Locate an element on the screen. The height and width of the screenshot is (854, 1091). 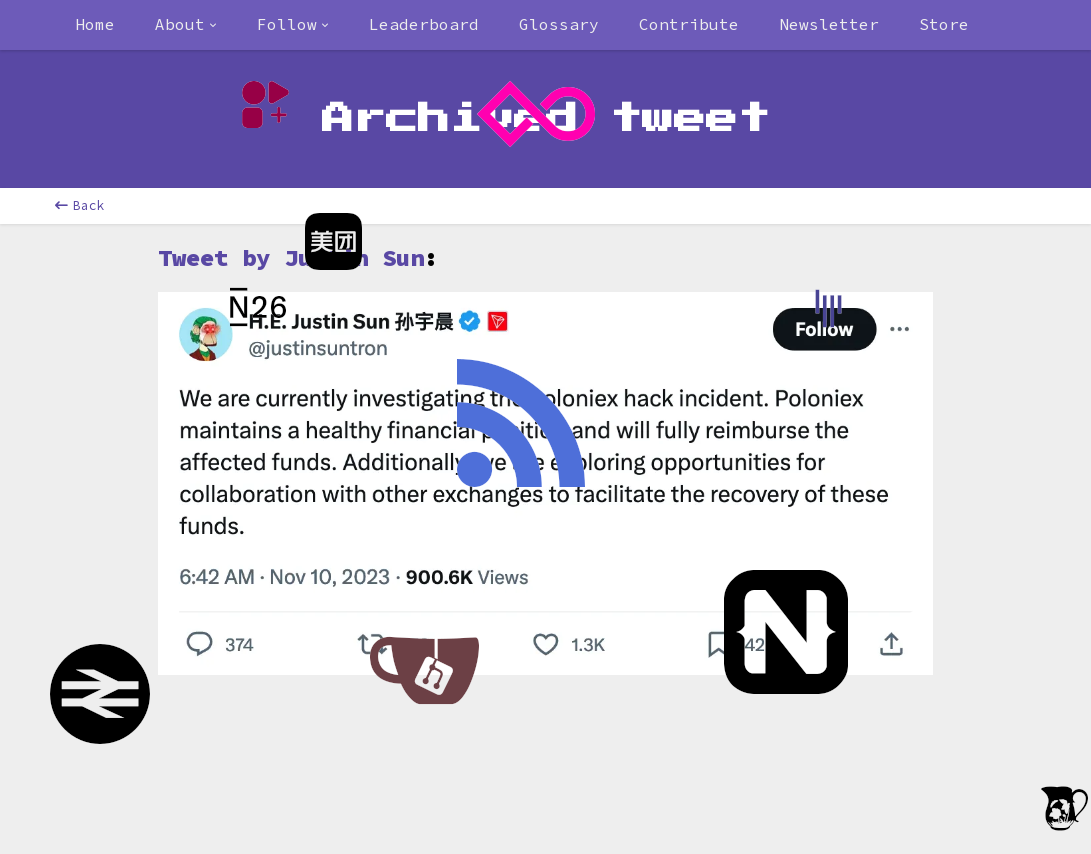
subscribe to RSS feed is located at coordinates (521, 423).